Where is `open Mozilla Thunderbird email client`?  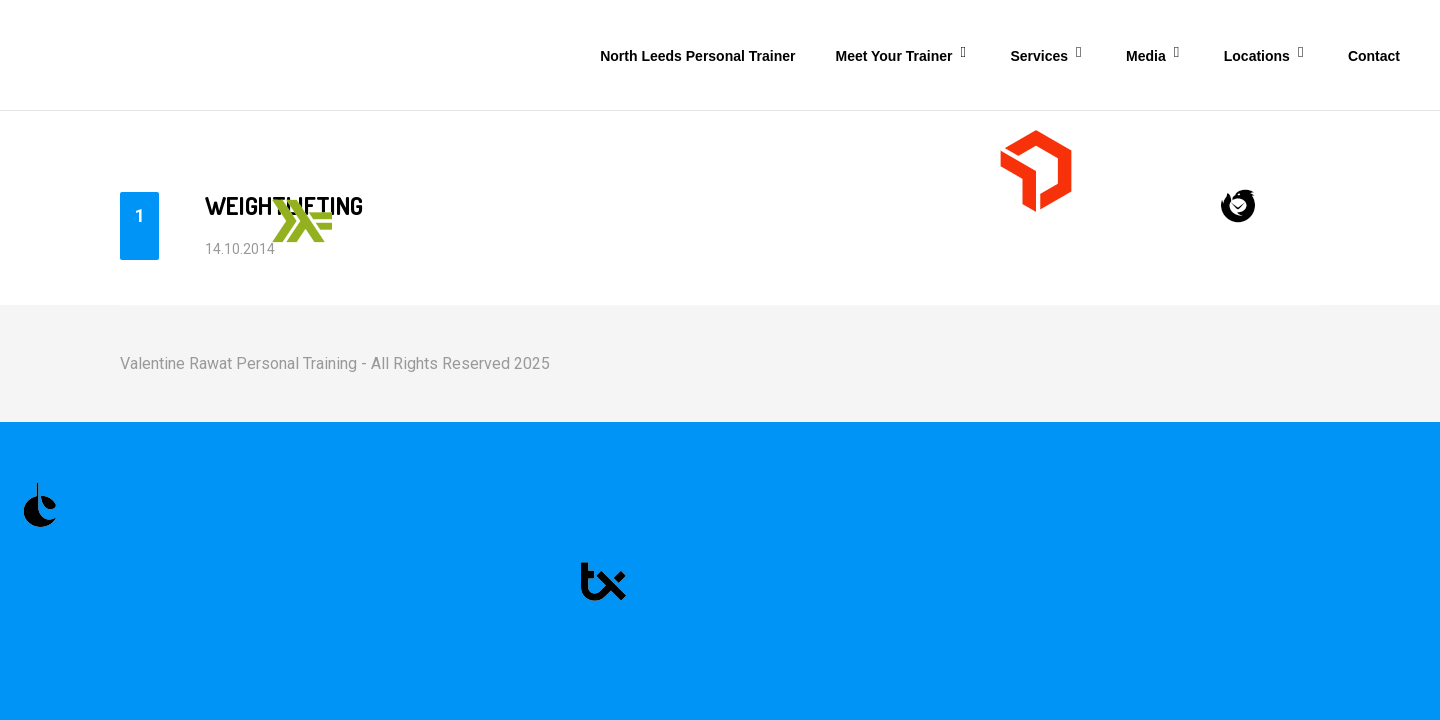 open Mozilla Thunderbird email client is located at coordinates (1238, 206).